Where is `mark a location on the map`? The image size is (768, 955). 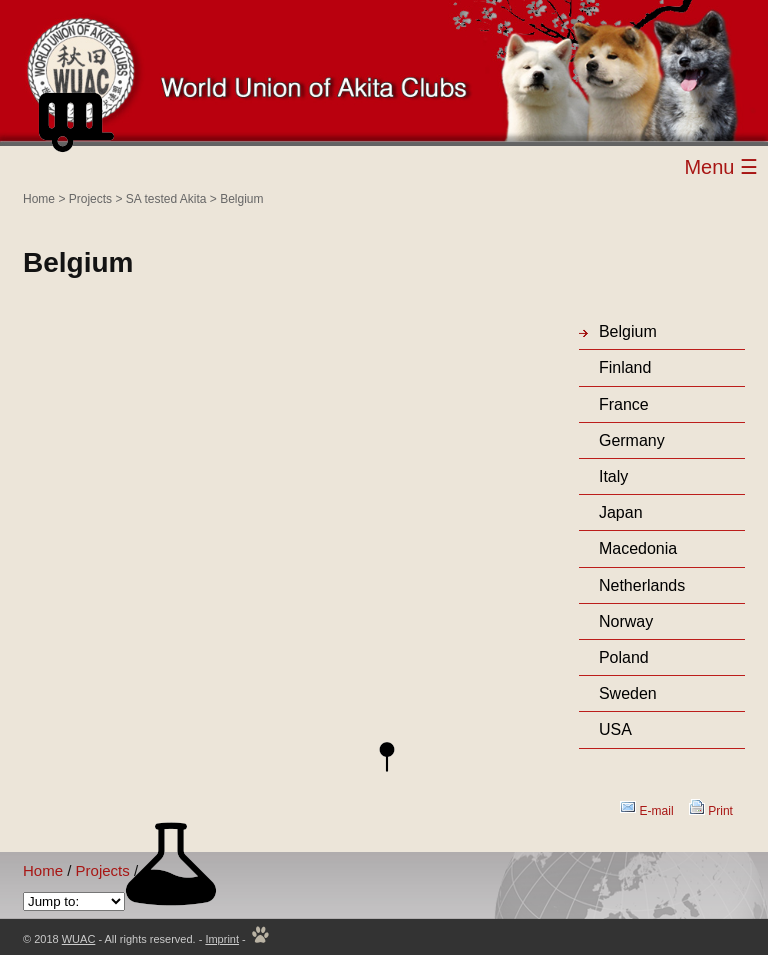 mark a location on the map is located at coordinates (387, 757).